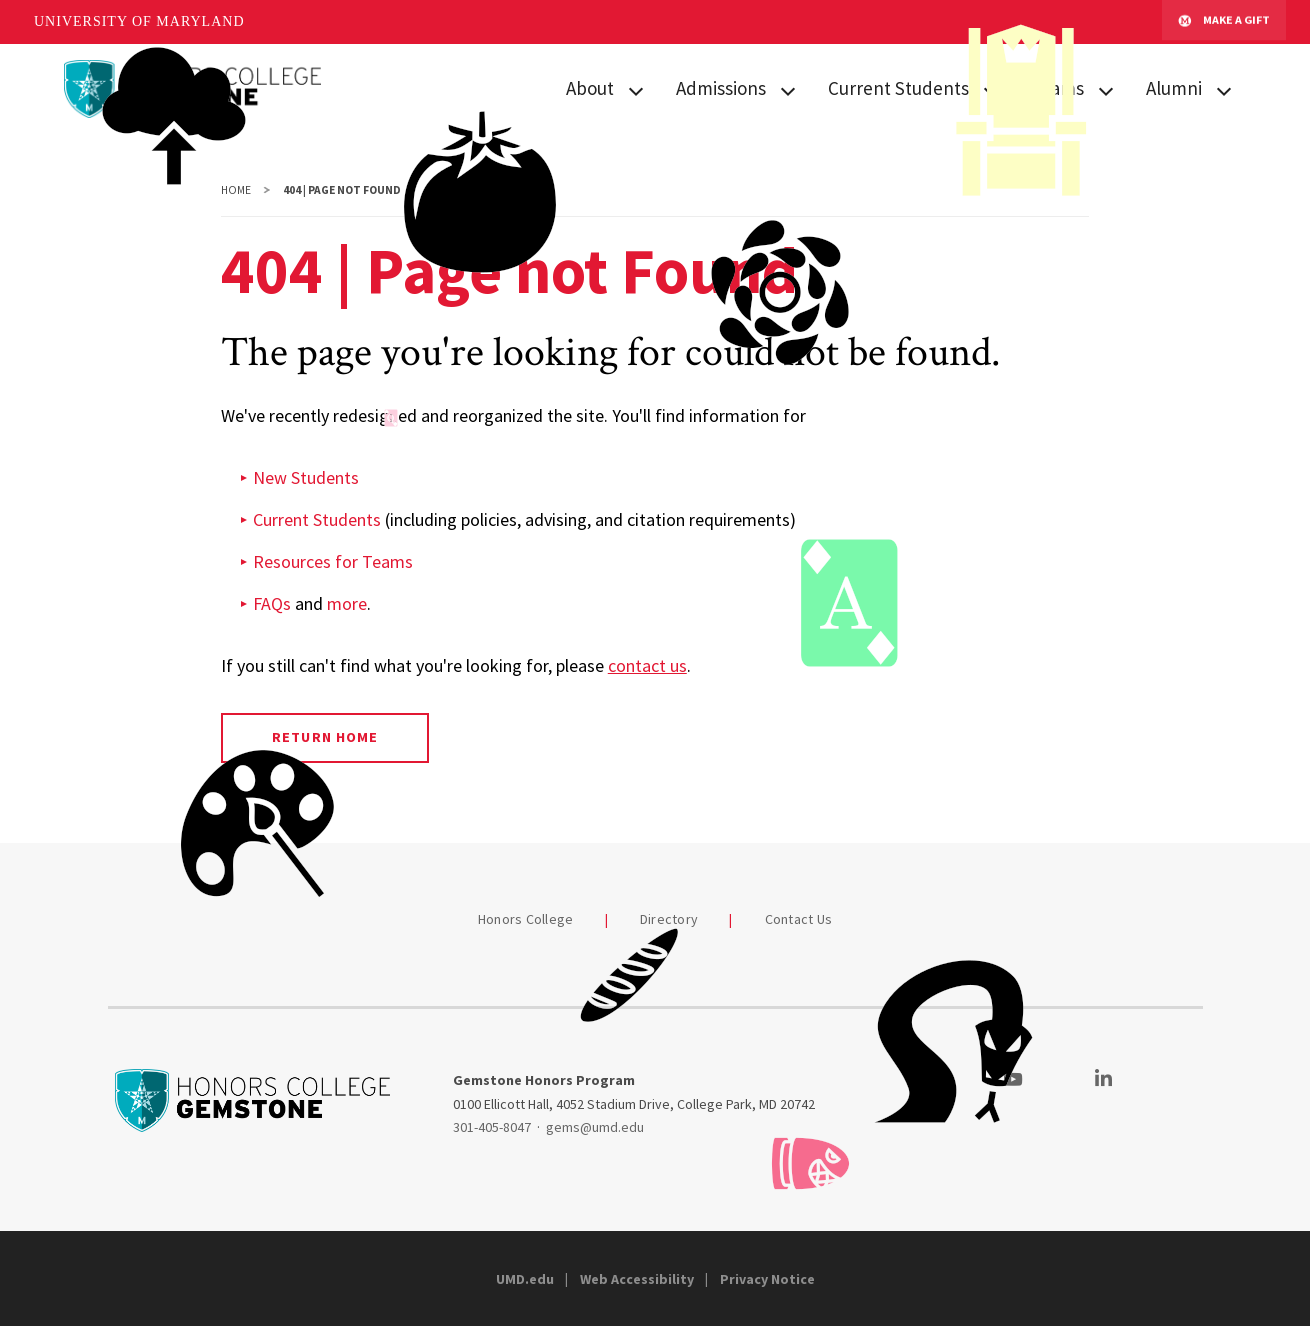 The height and width of the screenshot is (1326, 1310). Describe the element at coordinates (174, 115) in the screenshot. I see `upload file to cloud storage` at that location.